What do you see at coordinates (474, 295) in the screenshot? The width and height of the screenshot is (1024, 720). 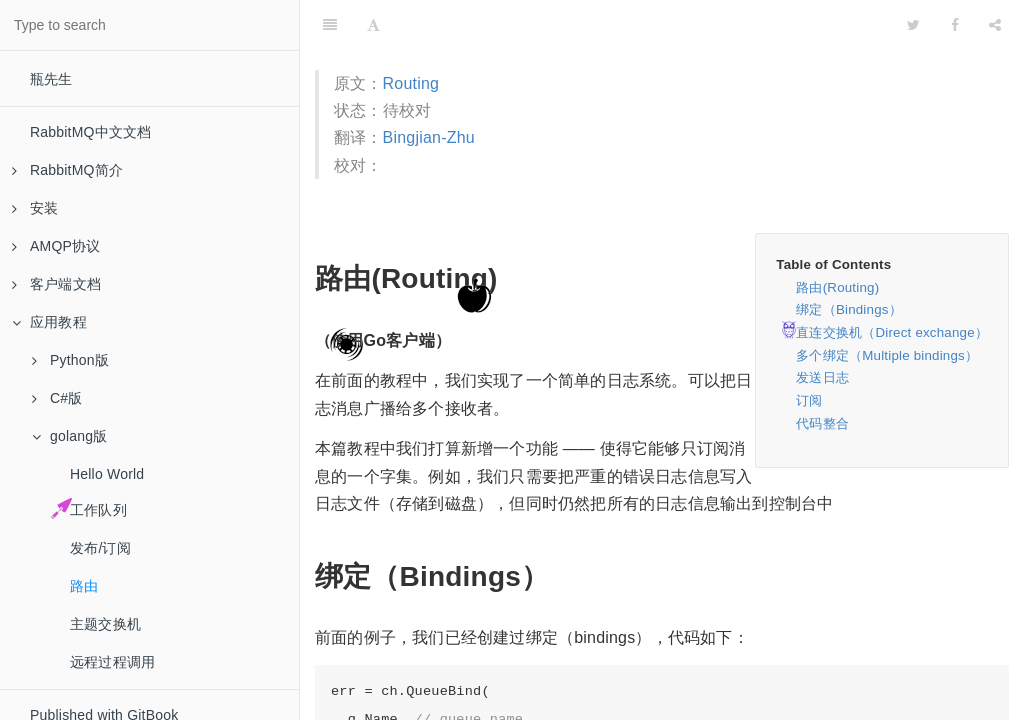 I see `collect a health or bonus item` at bounding box center [474, 295].